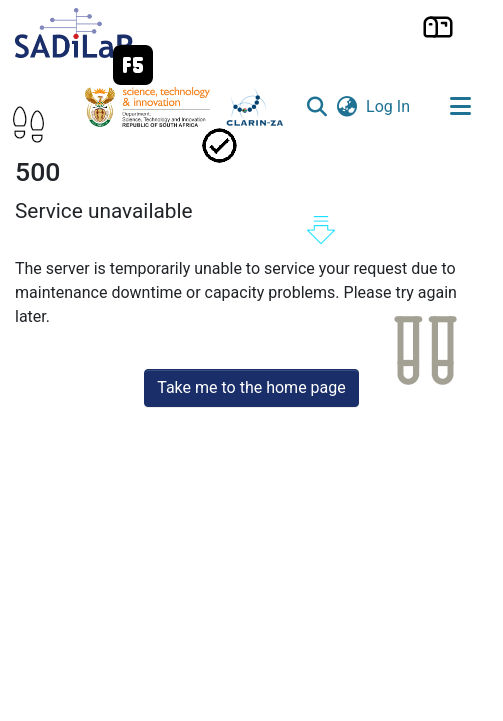  I want to click on indicates a completed or successful action, so click(219, 145).